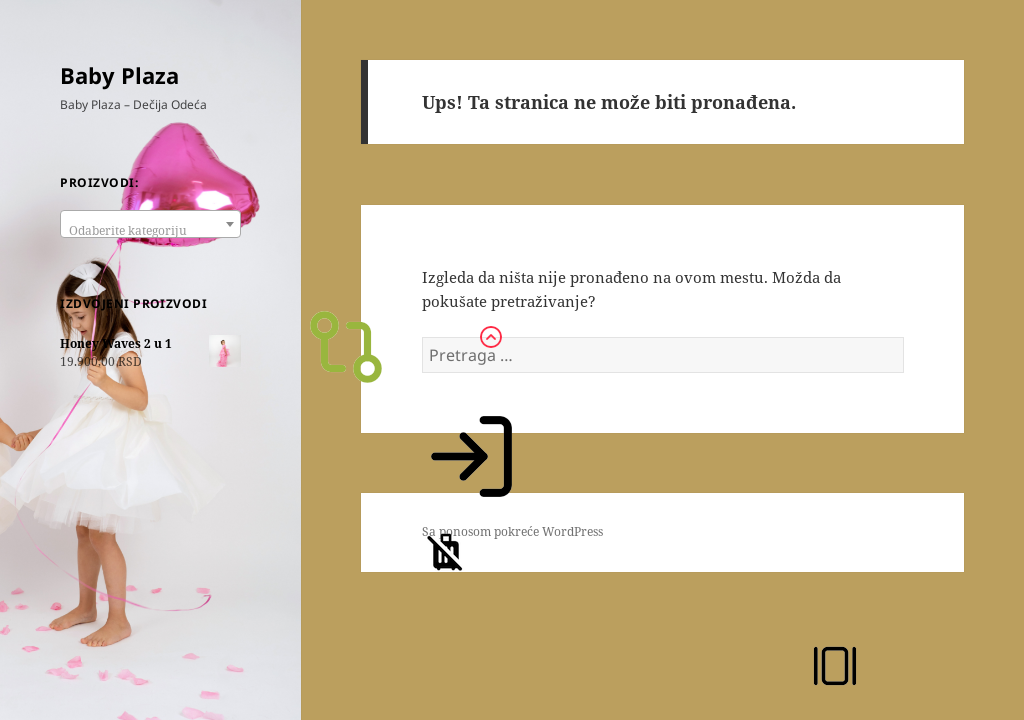 The width and height of the screenshot is (1024, 720). Describe the element at coordinates (491, 337) in the screenshot. I see `scroll to top of page` at that location.